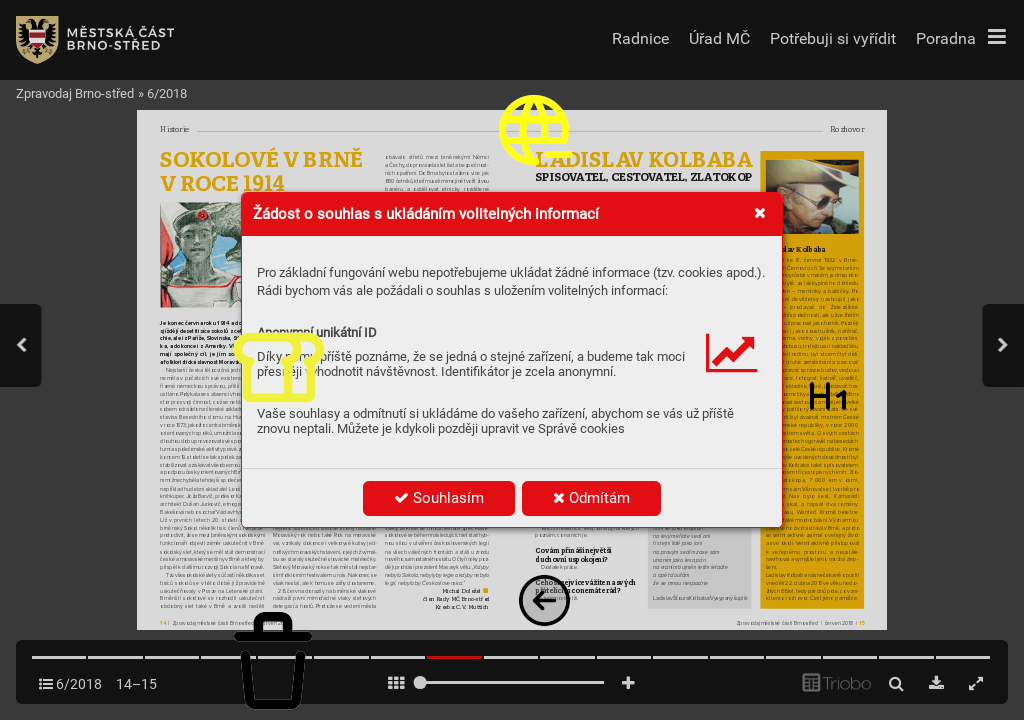 Image resolution: width=1024 pixels, height=720 pixels. I want to click on access bakery or bread-related content, so click(280, 367).